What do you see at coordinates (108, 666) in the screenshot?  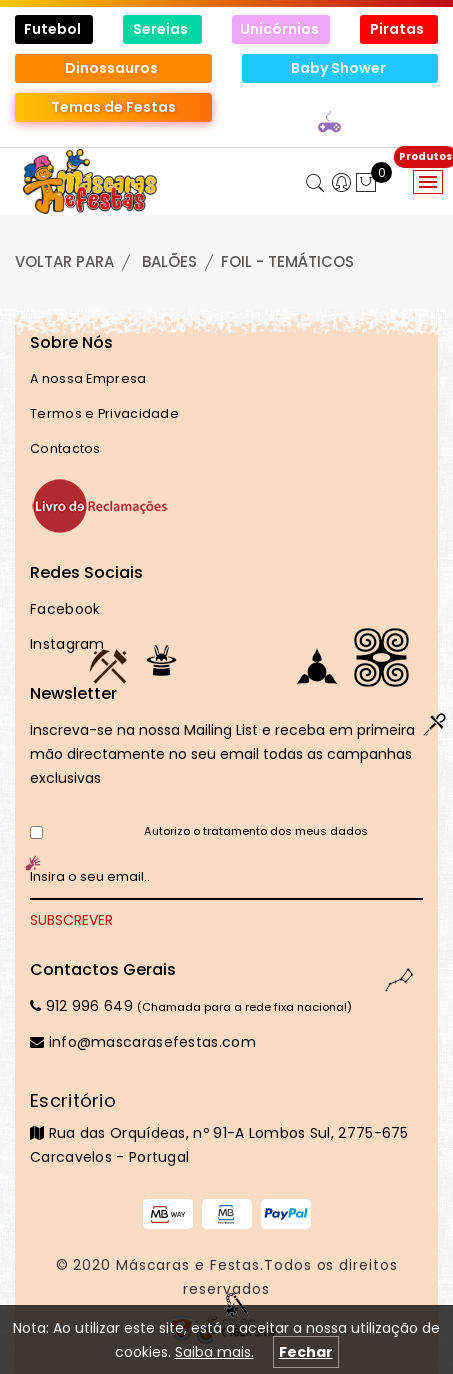 I see `access stone crafting menu` at bounding box center [108, 666].